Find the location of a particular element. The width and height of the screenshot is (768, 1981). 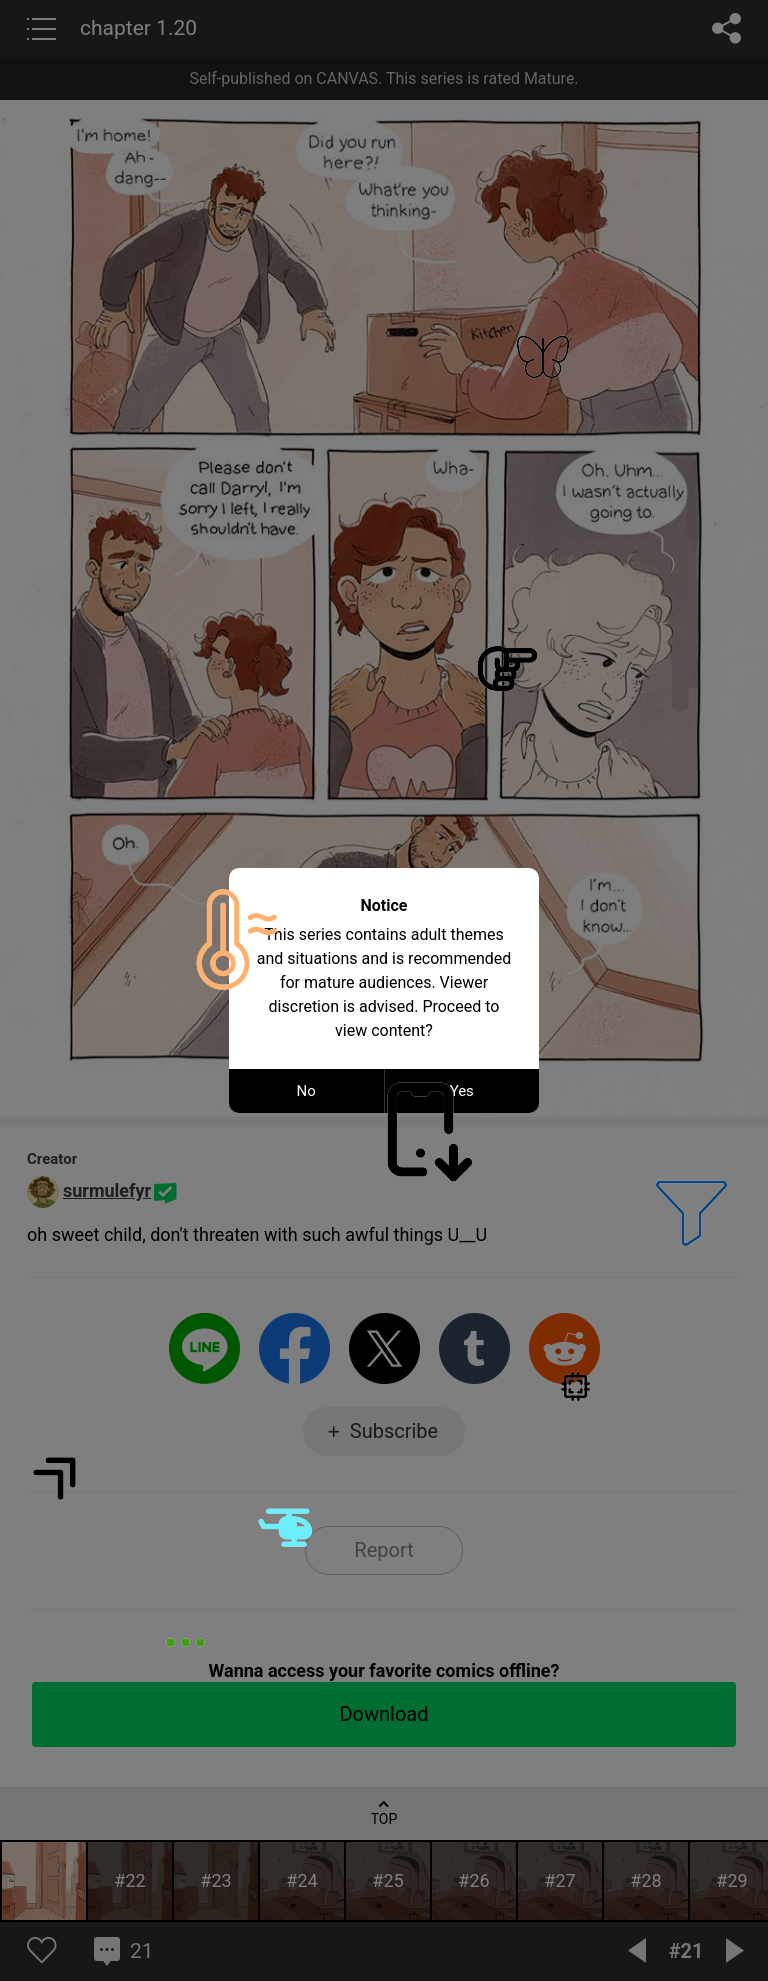

indicates a nature or wildlife category is located at coordinates (543, 356).